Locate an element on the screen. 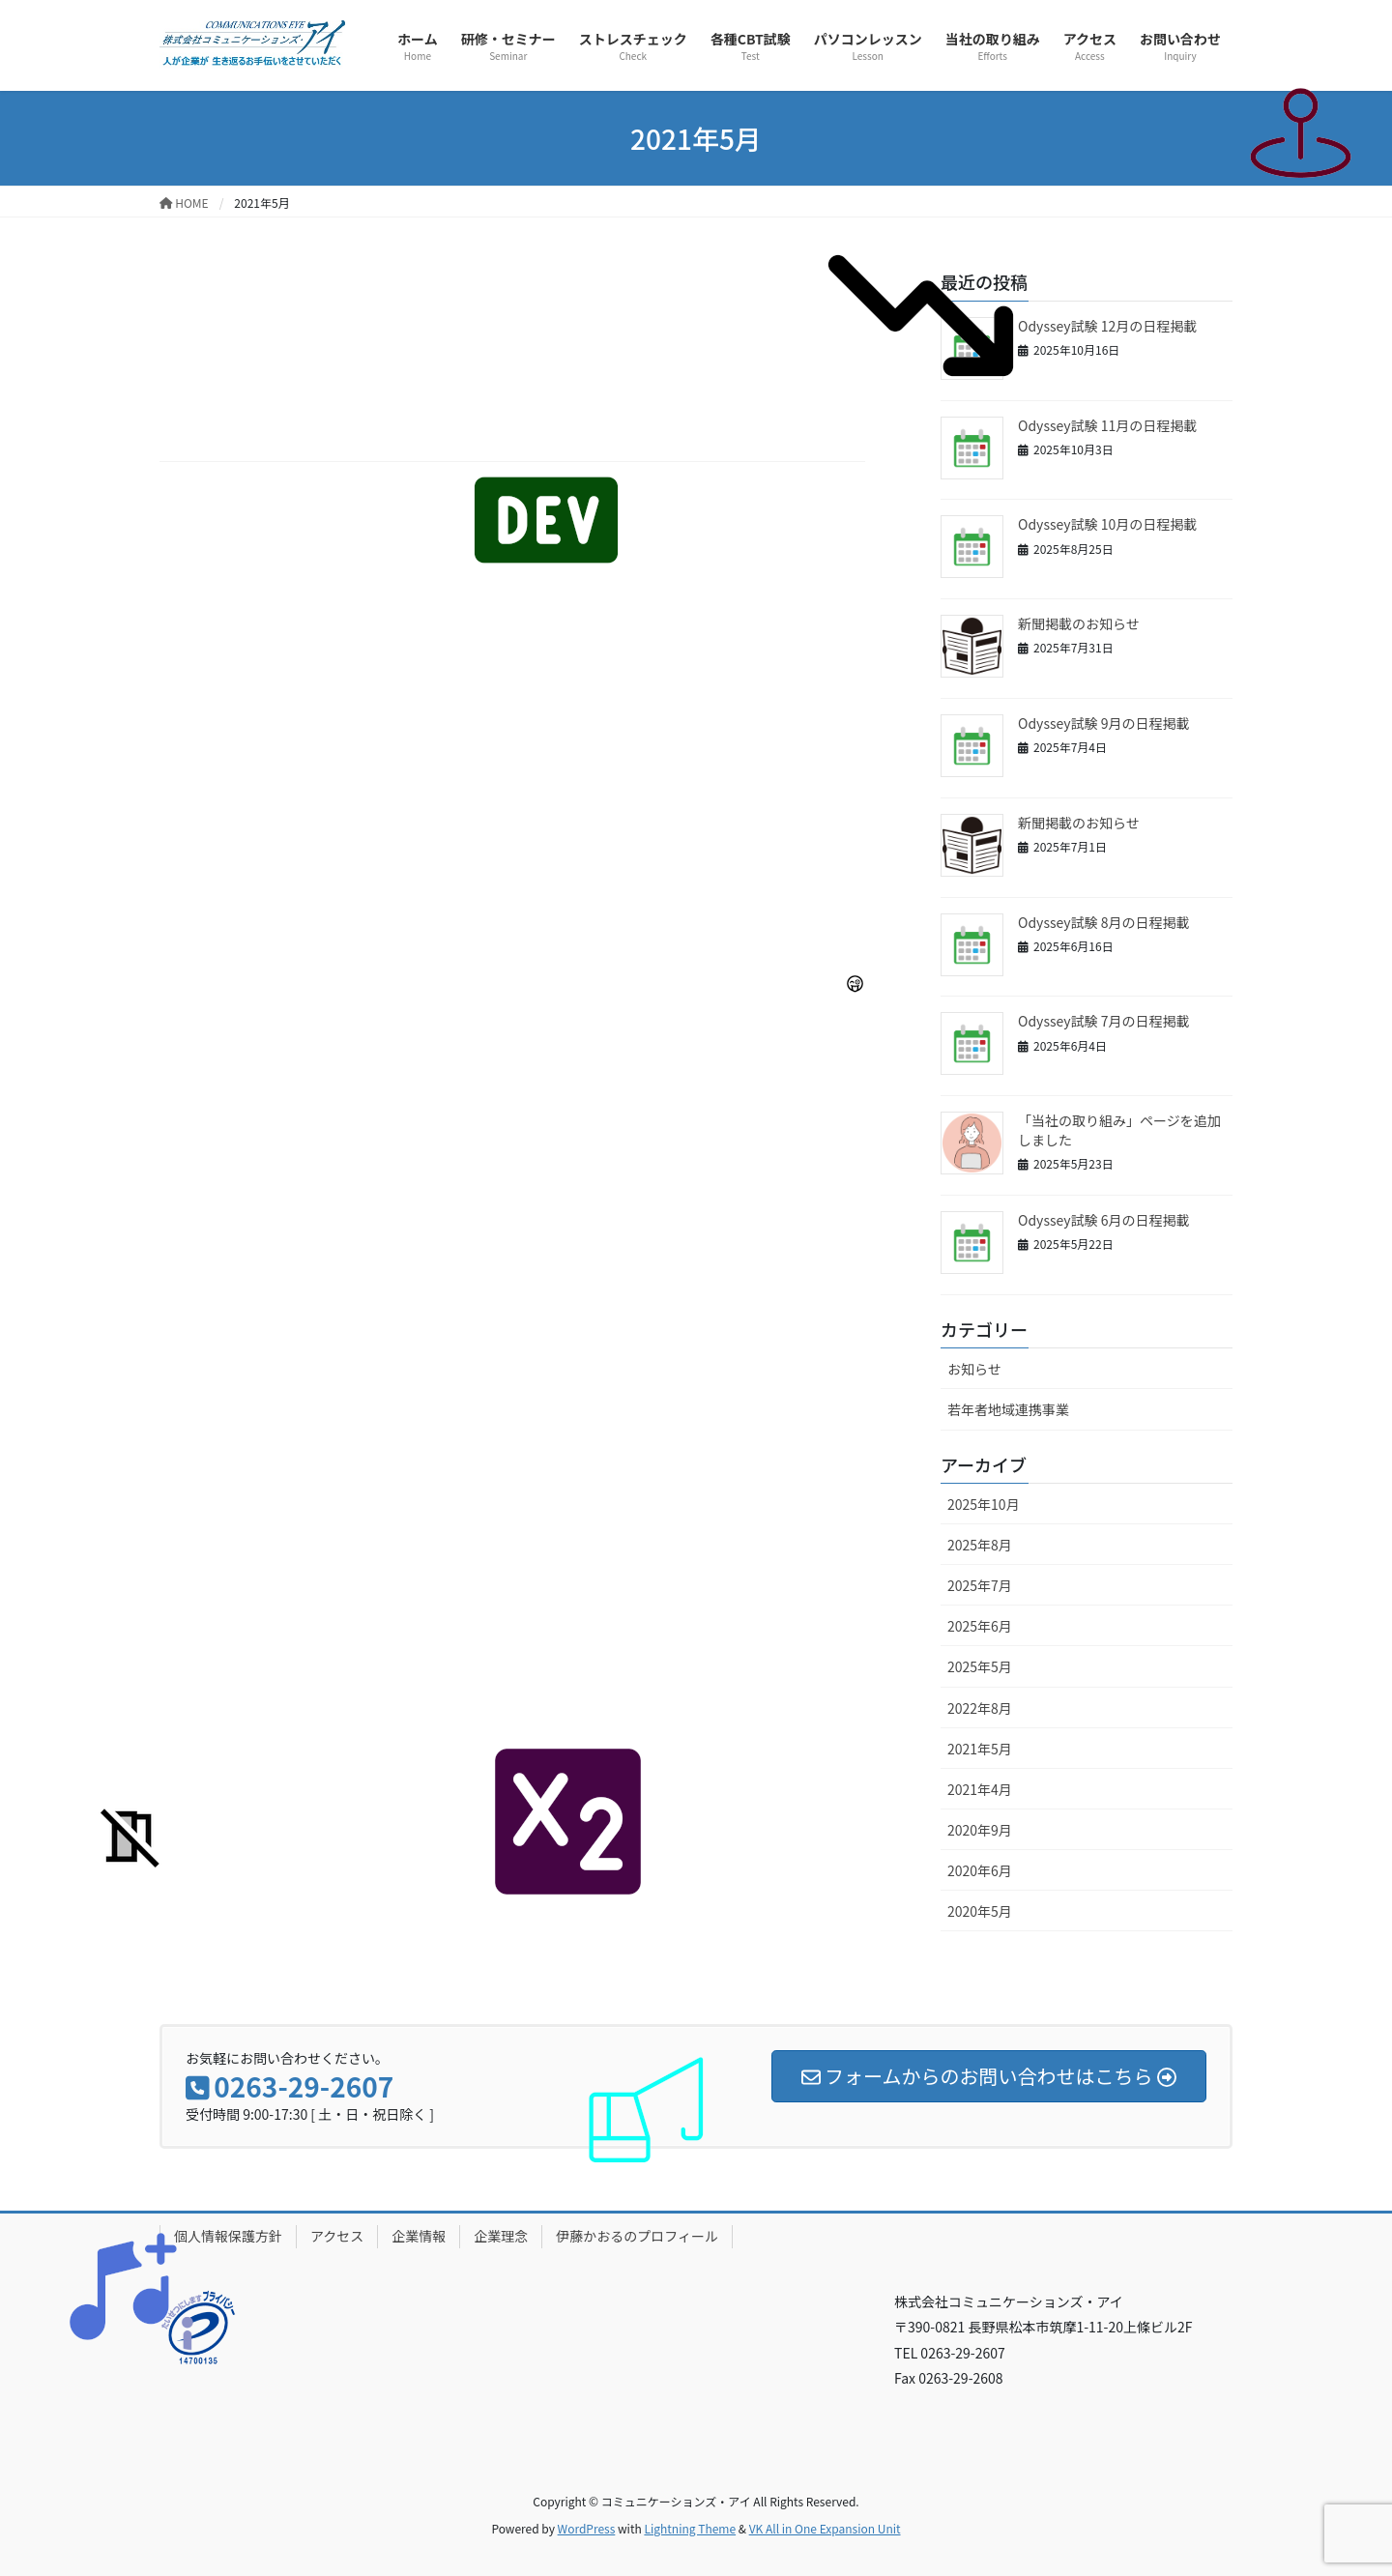 This screenshot has height=2576, width=1392. link to dev.to developer community profile is located at coordinates (546, 520).